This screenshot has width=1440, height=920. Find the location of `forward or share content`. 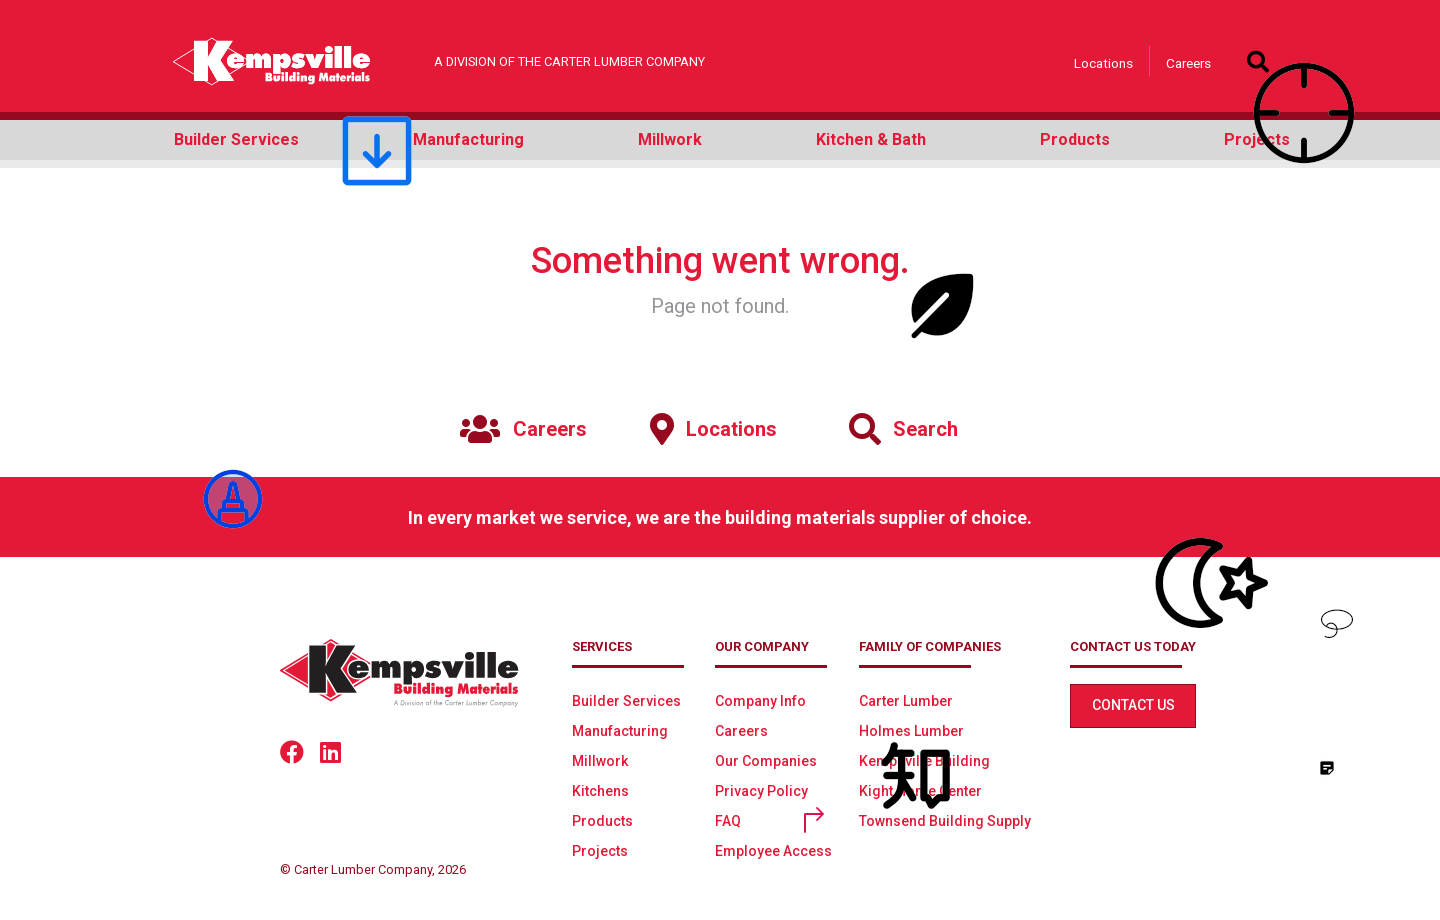

forward or share content is located at coordinates (812, 820).